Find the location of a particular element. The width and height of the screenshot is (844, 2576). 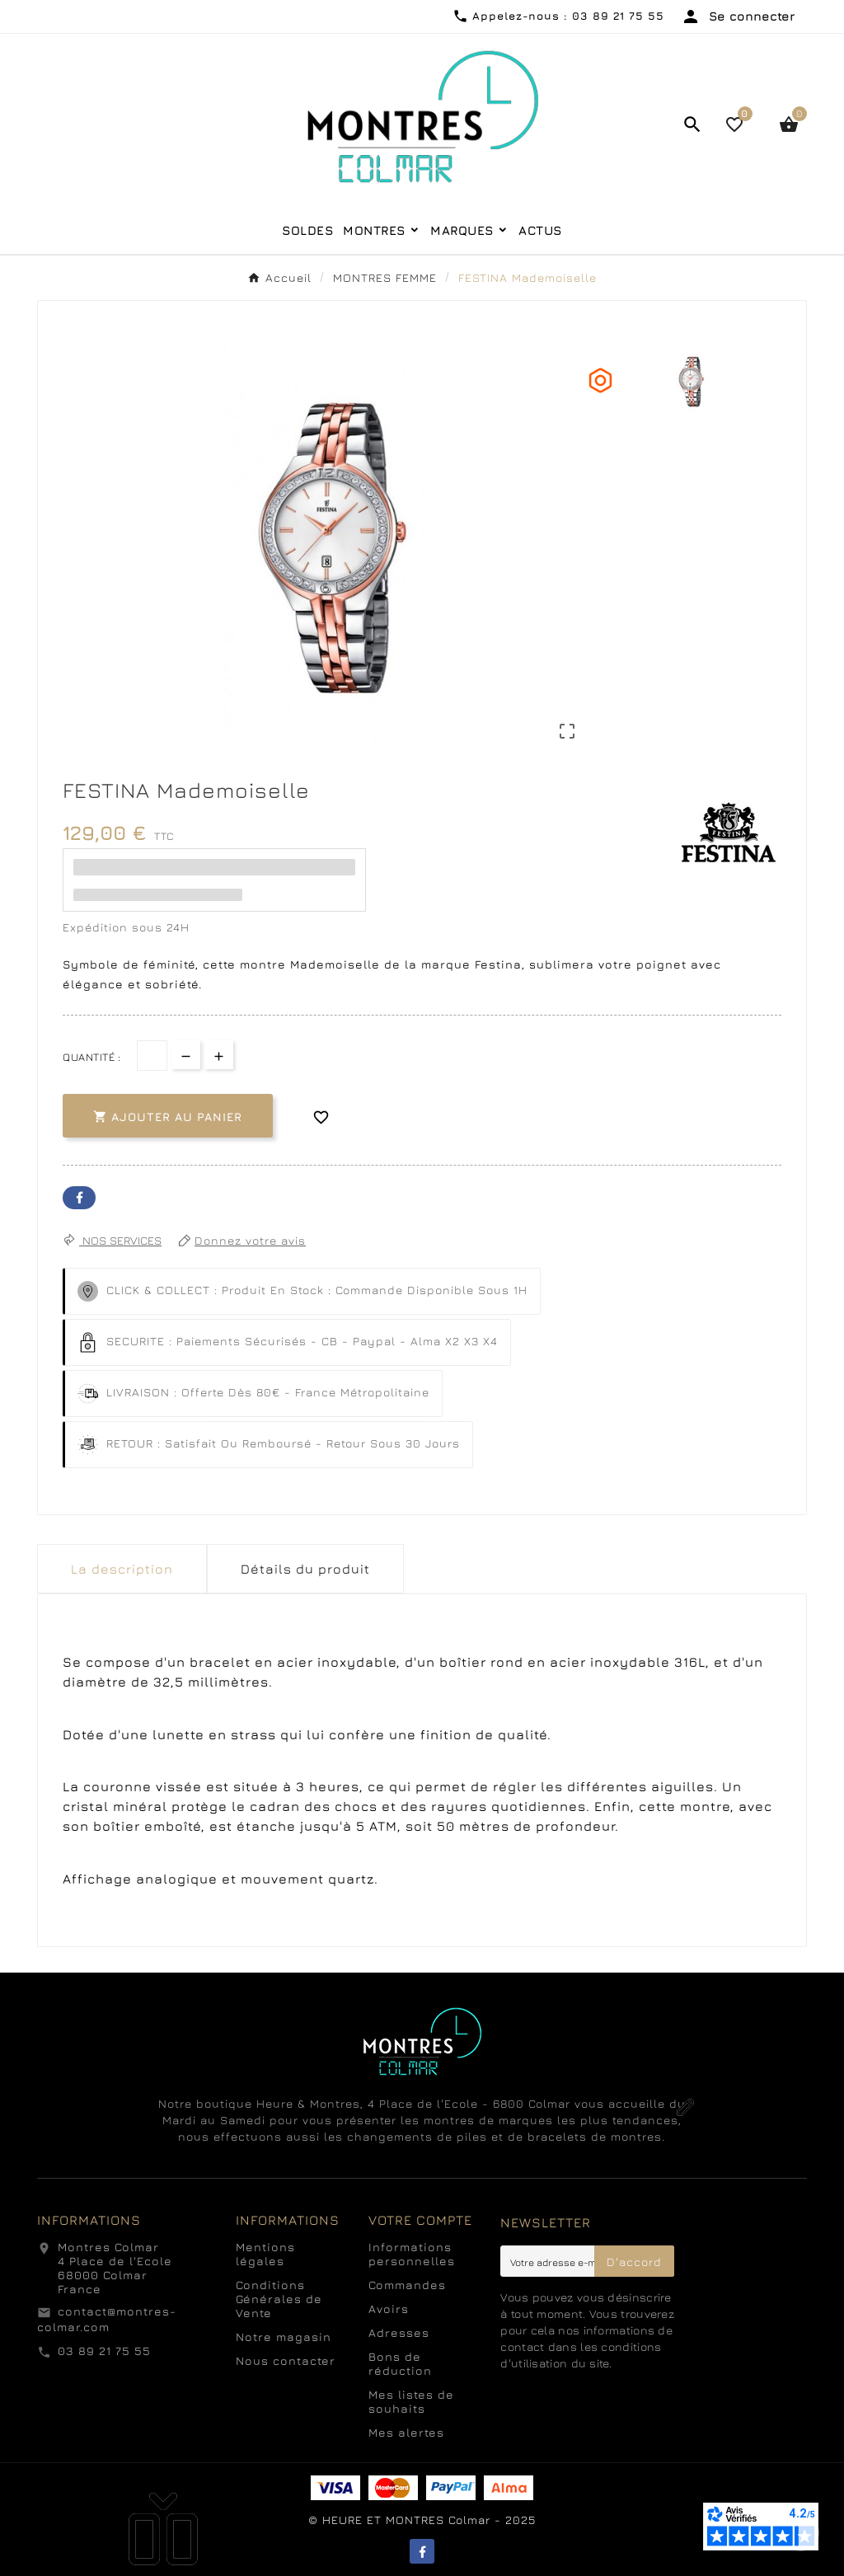

edit content or text is located at coordinates (686, 2107).